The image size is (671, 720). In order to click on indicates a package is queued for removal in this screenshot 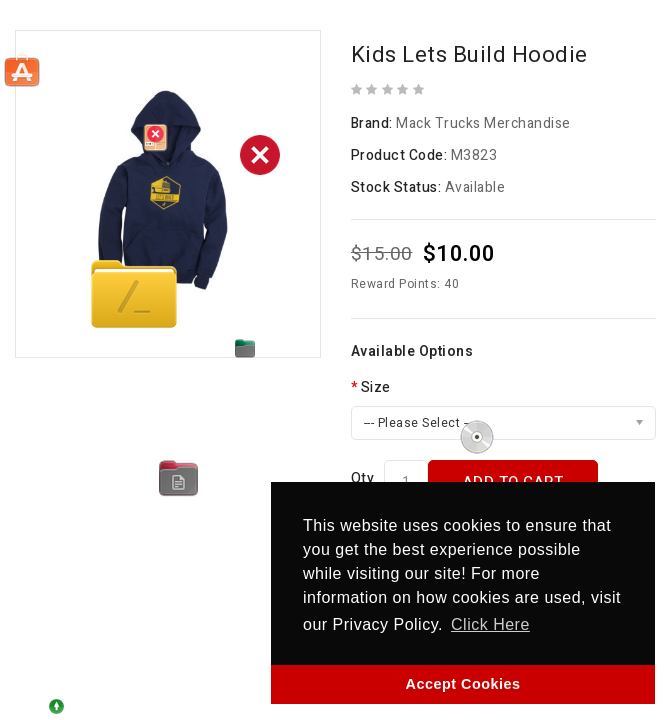, I will do `click(155, 137)`.